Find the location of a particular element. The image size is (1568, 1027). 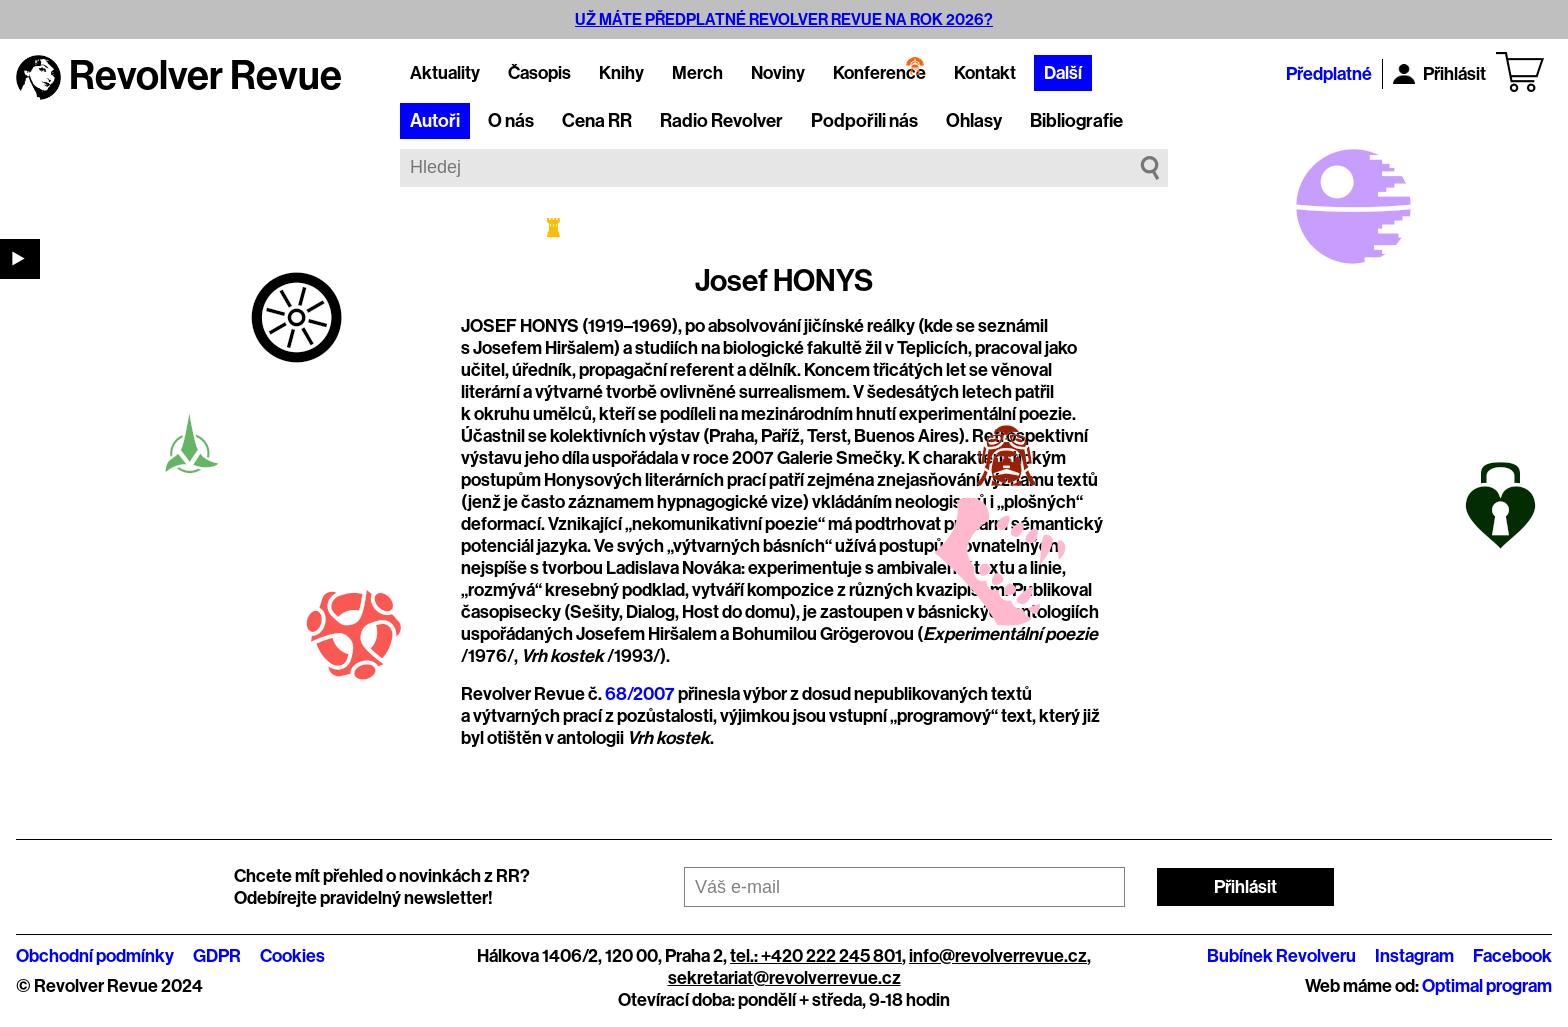

select roman or ancient warrior character class is located at coordinates (915, 66).